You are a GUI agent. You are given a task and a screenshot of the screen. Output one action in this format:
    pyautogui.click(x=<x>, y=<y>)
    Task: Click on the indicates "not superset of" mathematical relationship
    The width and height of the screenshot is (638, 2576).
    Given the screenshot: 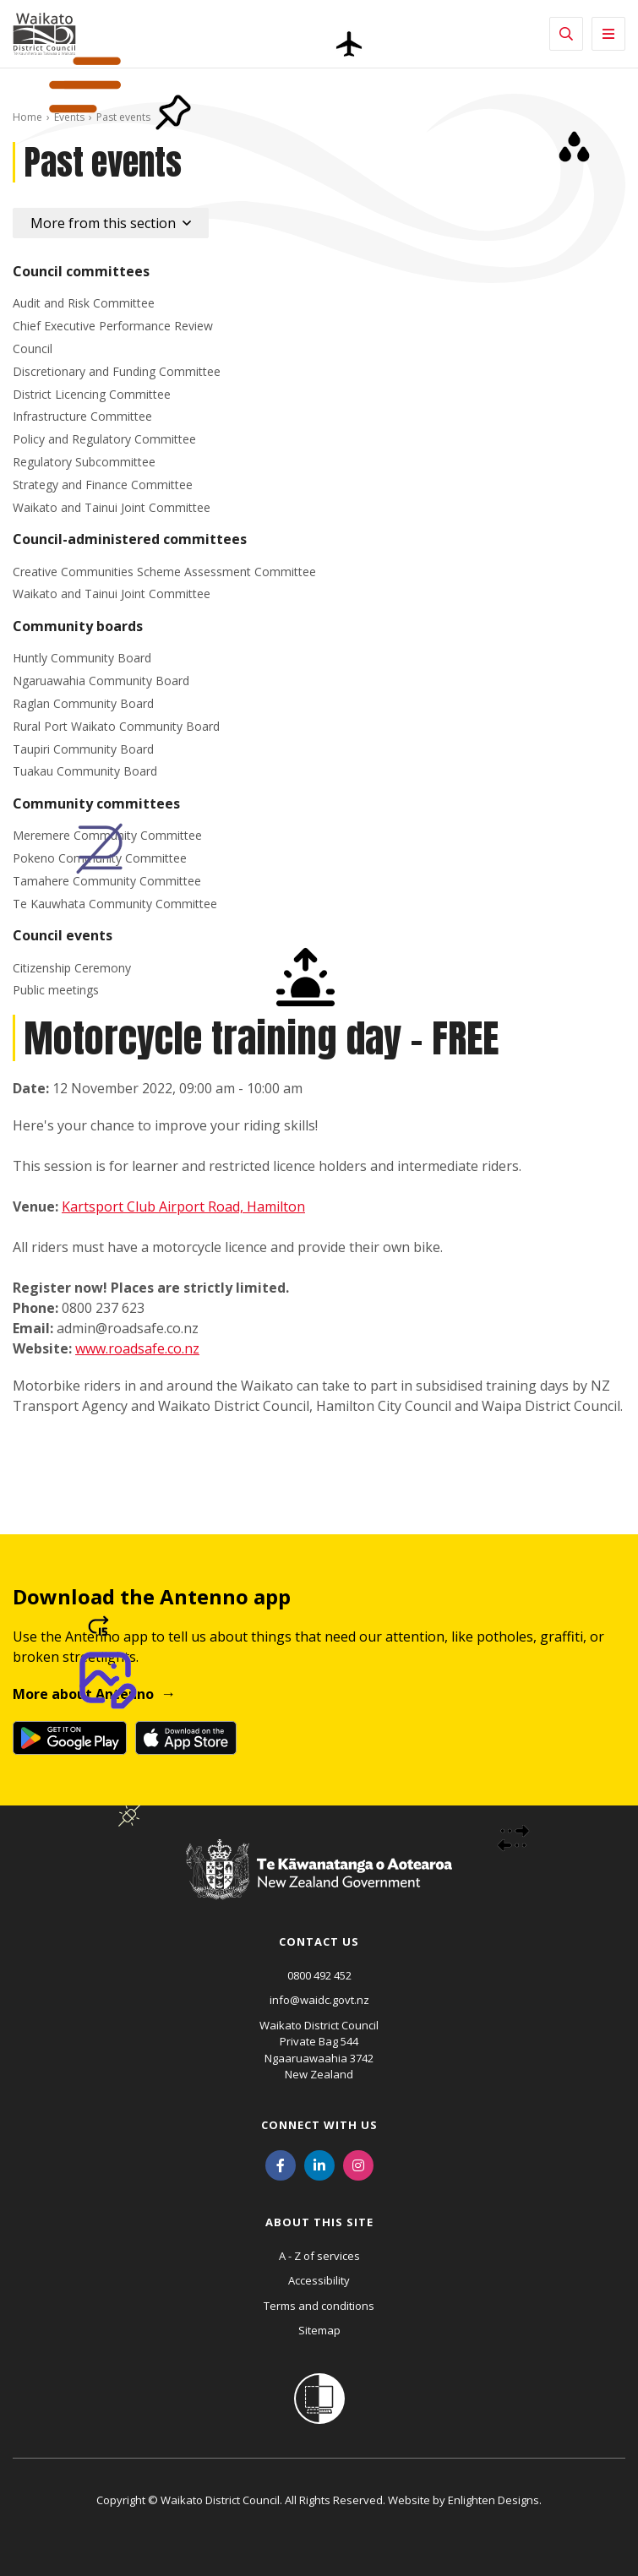 What is the action you would take?
    pyautogui.click(x=99, y=848)
    